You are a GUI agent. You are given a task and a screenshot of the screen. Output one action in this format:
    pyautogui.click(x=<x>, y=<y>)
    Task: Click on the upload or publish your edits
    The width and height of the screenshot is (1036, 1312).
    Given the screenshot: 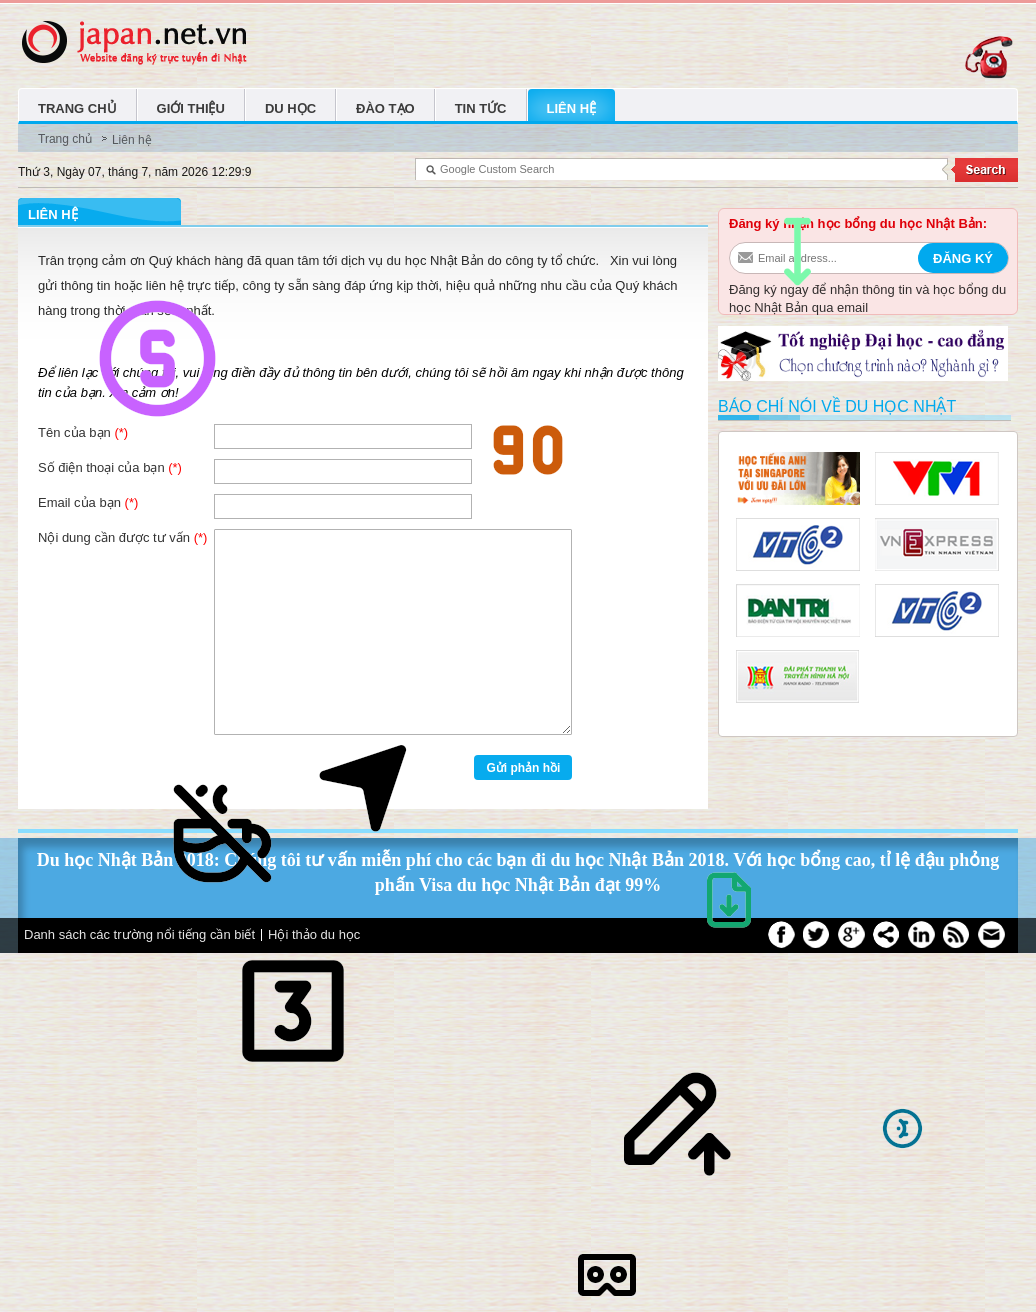 What is the action you would take?
    pyautogui.click(x=672, y=1117)
    